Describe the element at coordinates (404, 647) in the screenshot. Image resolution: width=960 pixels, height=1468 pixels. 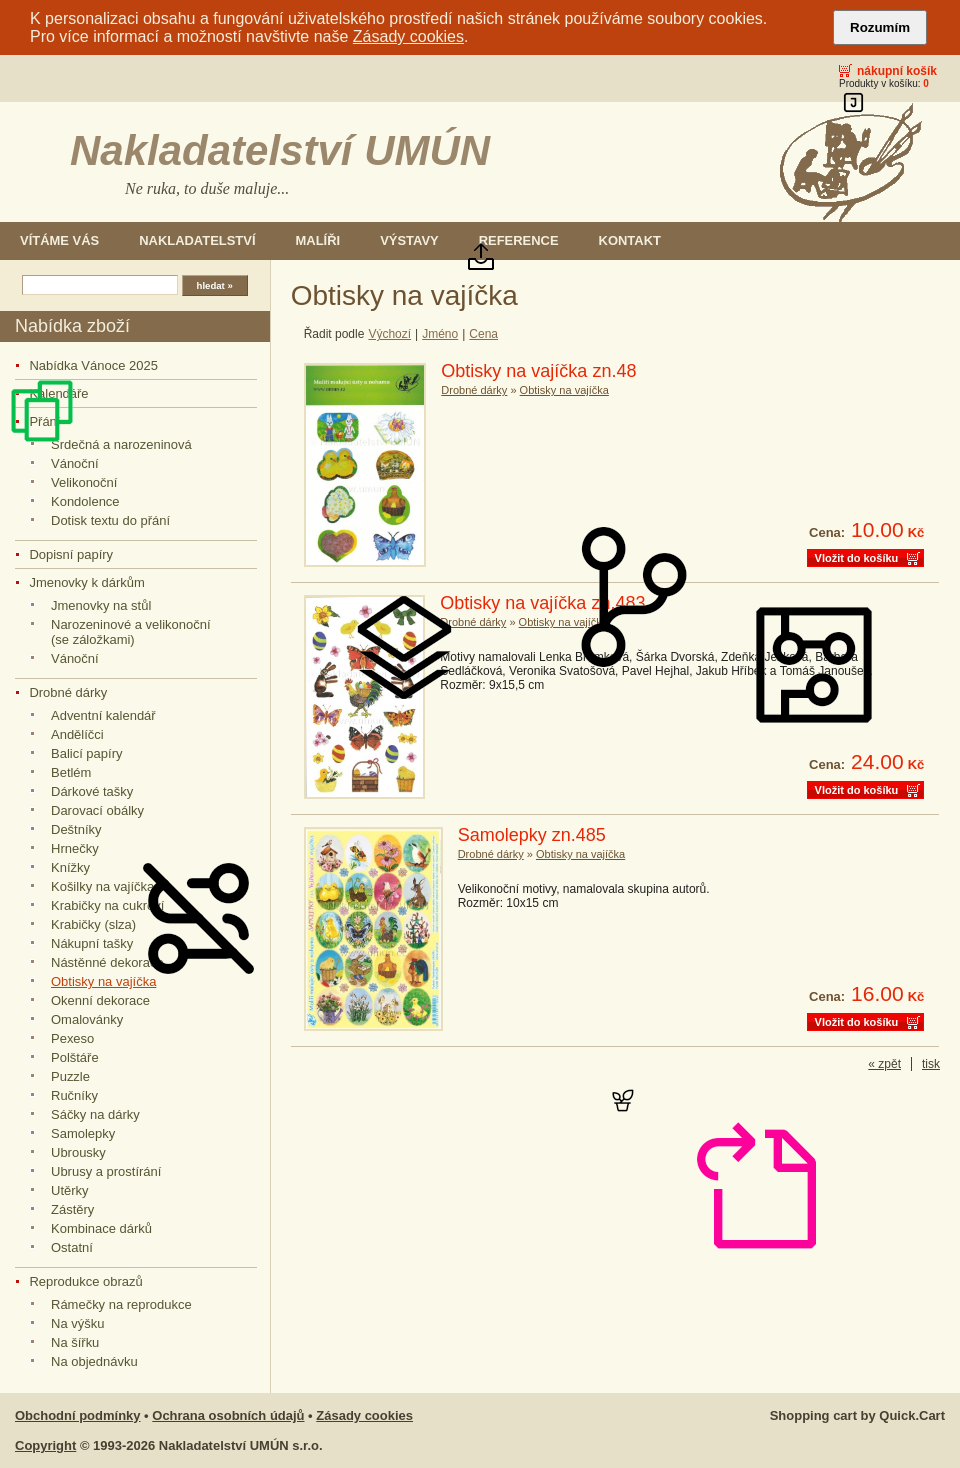
I see `toggle layer visibility in editor` at that location.